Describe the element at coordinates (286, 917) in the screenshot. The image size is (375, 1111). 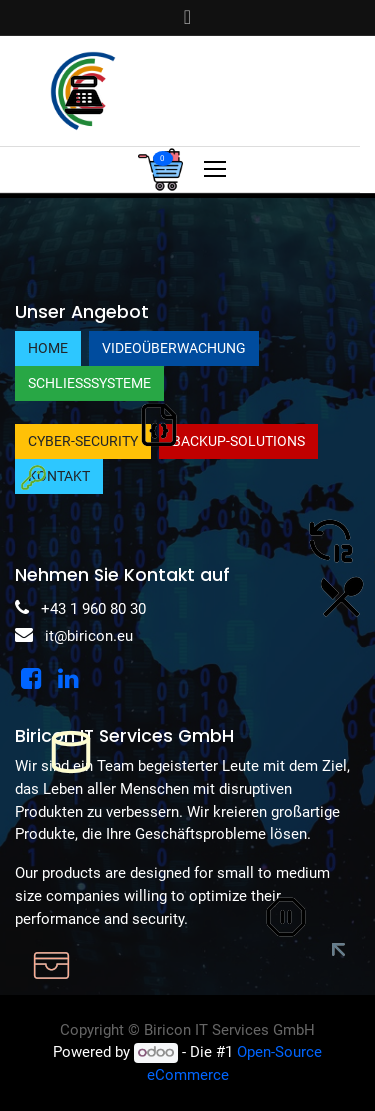
I see `pause or halt a process` at that location.